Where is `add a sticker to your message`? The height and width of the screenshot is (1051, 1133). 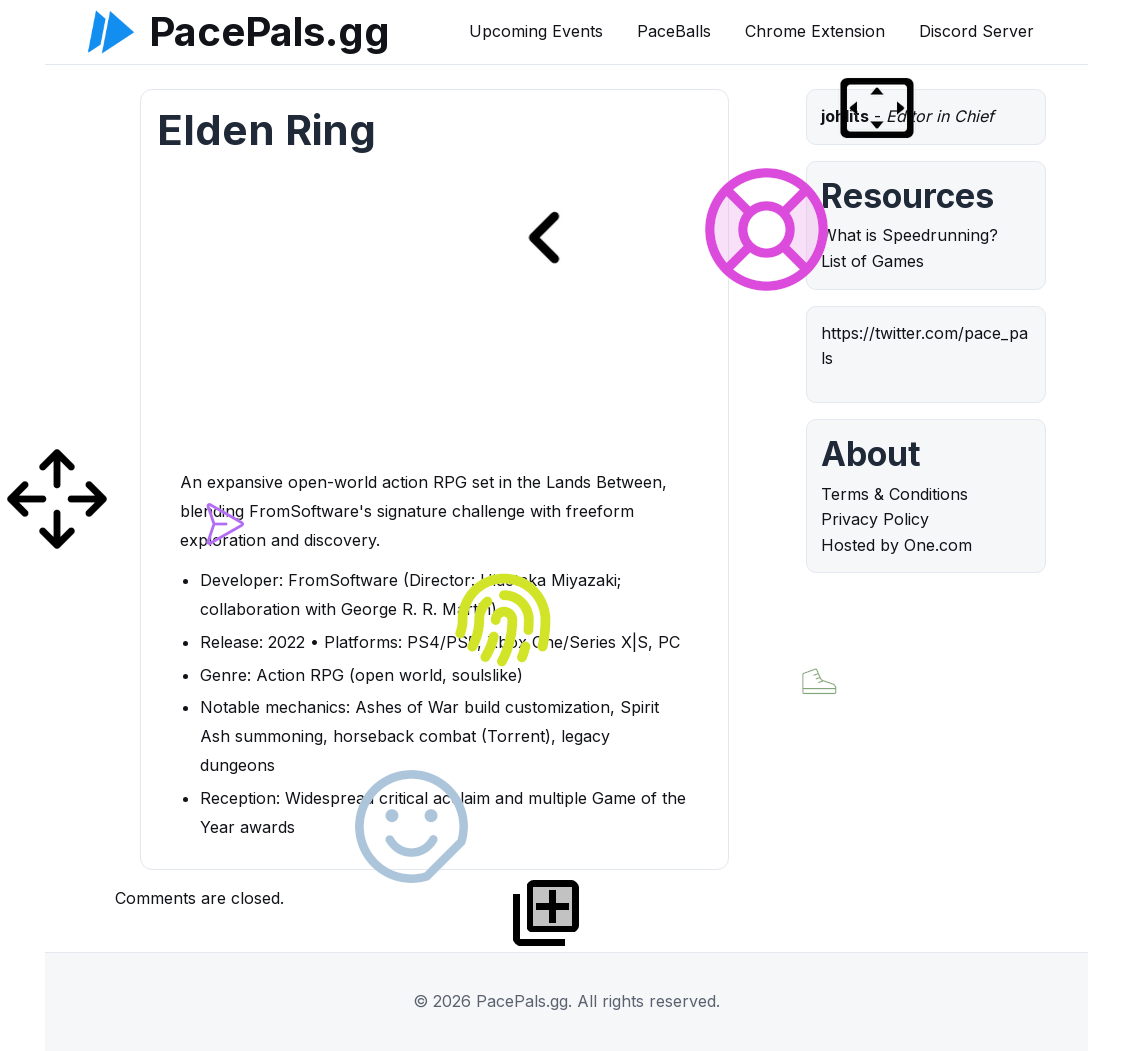 add a sticker to your message is located at coordinates (411, 826).